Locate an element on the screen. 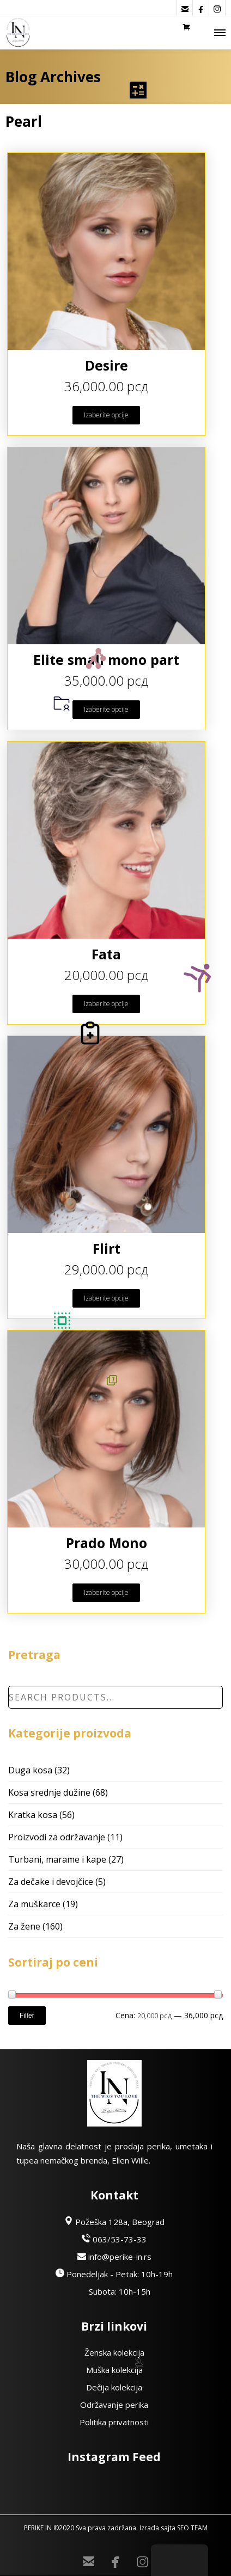 The image size is (231, 2576). view medical report or health records is located at coordinates (90, 1033).